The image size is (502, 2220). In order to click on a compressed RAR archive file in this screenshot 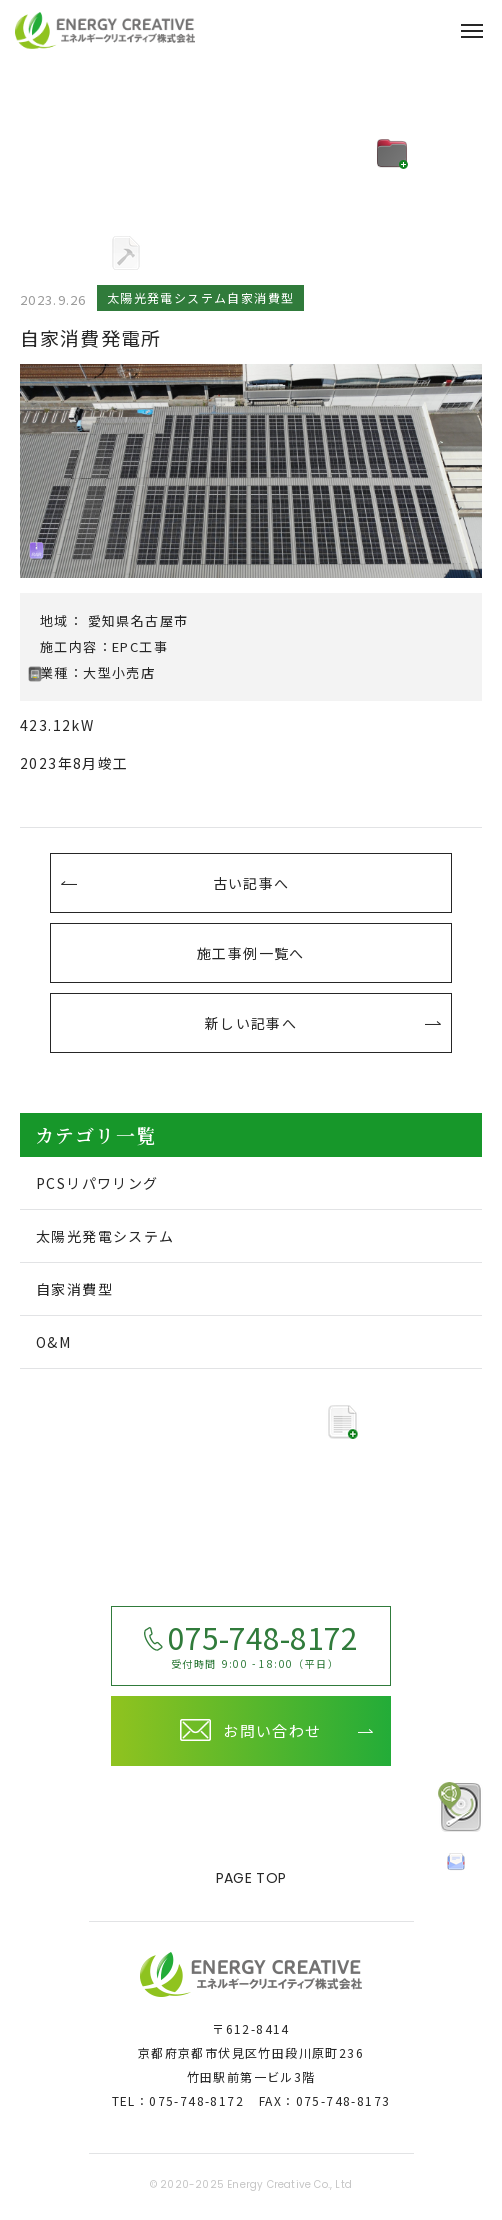, I will do `click(36, 550)`.